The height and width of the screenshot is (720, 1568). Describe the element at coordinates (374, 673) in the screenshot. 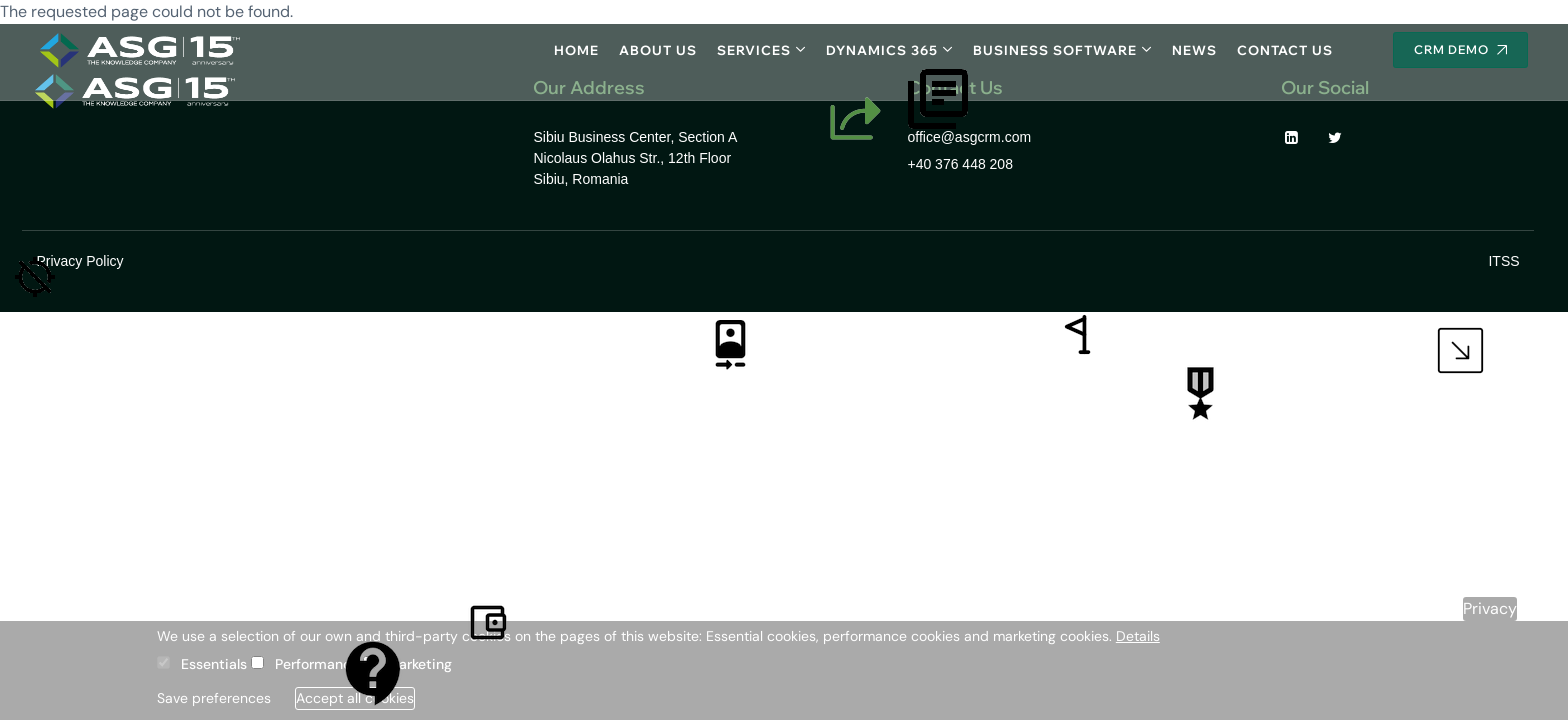

I see `contact customer support` at that location.